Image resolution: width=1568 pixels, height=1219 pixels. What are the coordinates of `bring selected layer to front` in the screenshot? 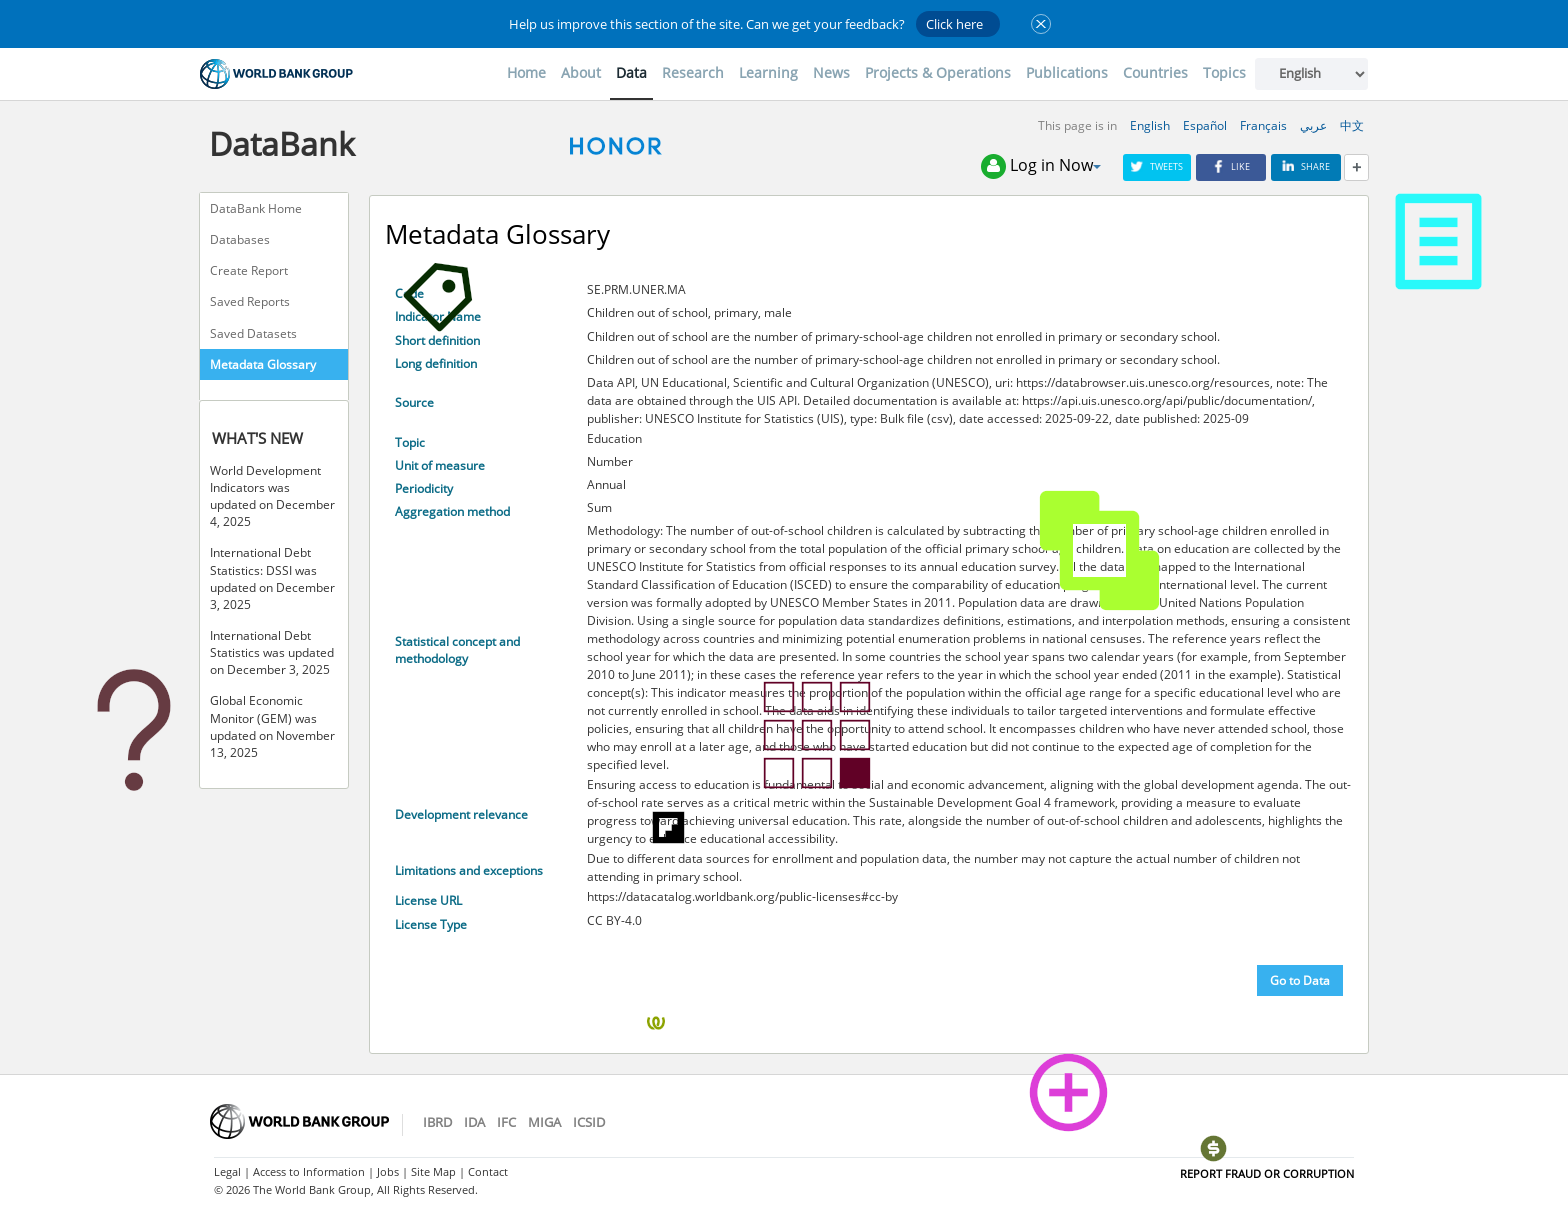 It's located at (1099, 550).